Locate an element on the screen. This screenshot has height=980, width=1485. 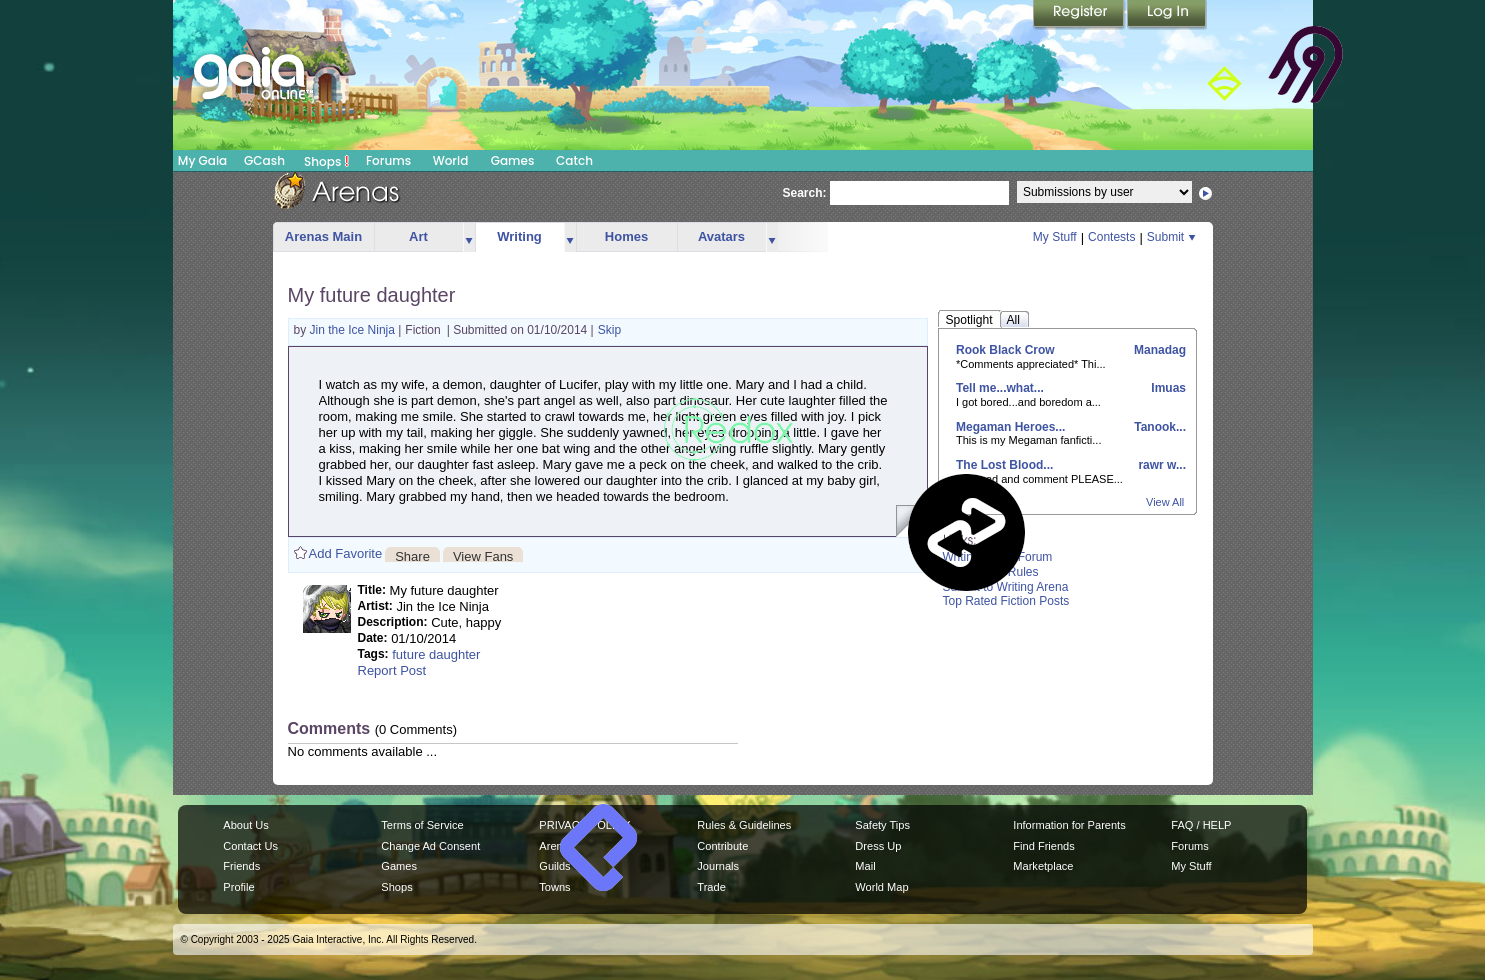
pay with afterpay at checkout is located at coordinates (966, 532).